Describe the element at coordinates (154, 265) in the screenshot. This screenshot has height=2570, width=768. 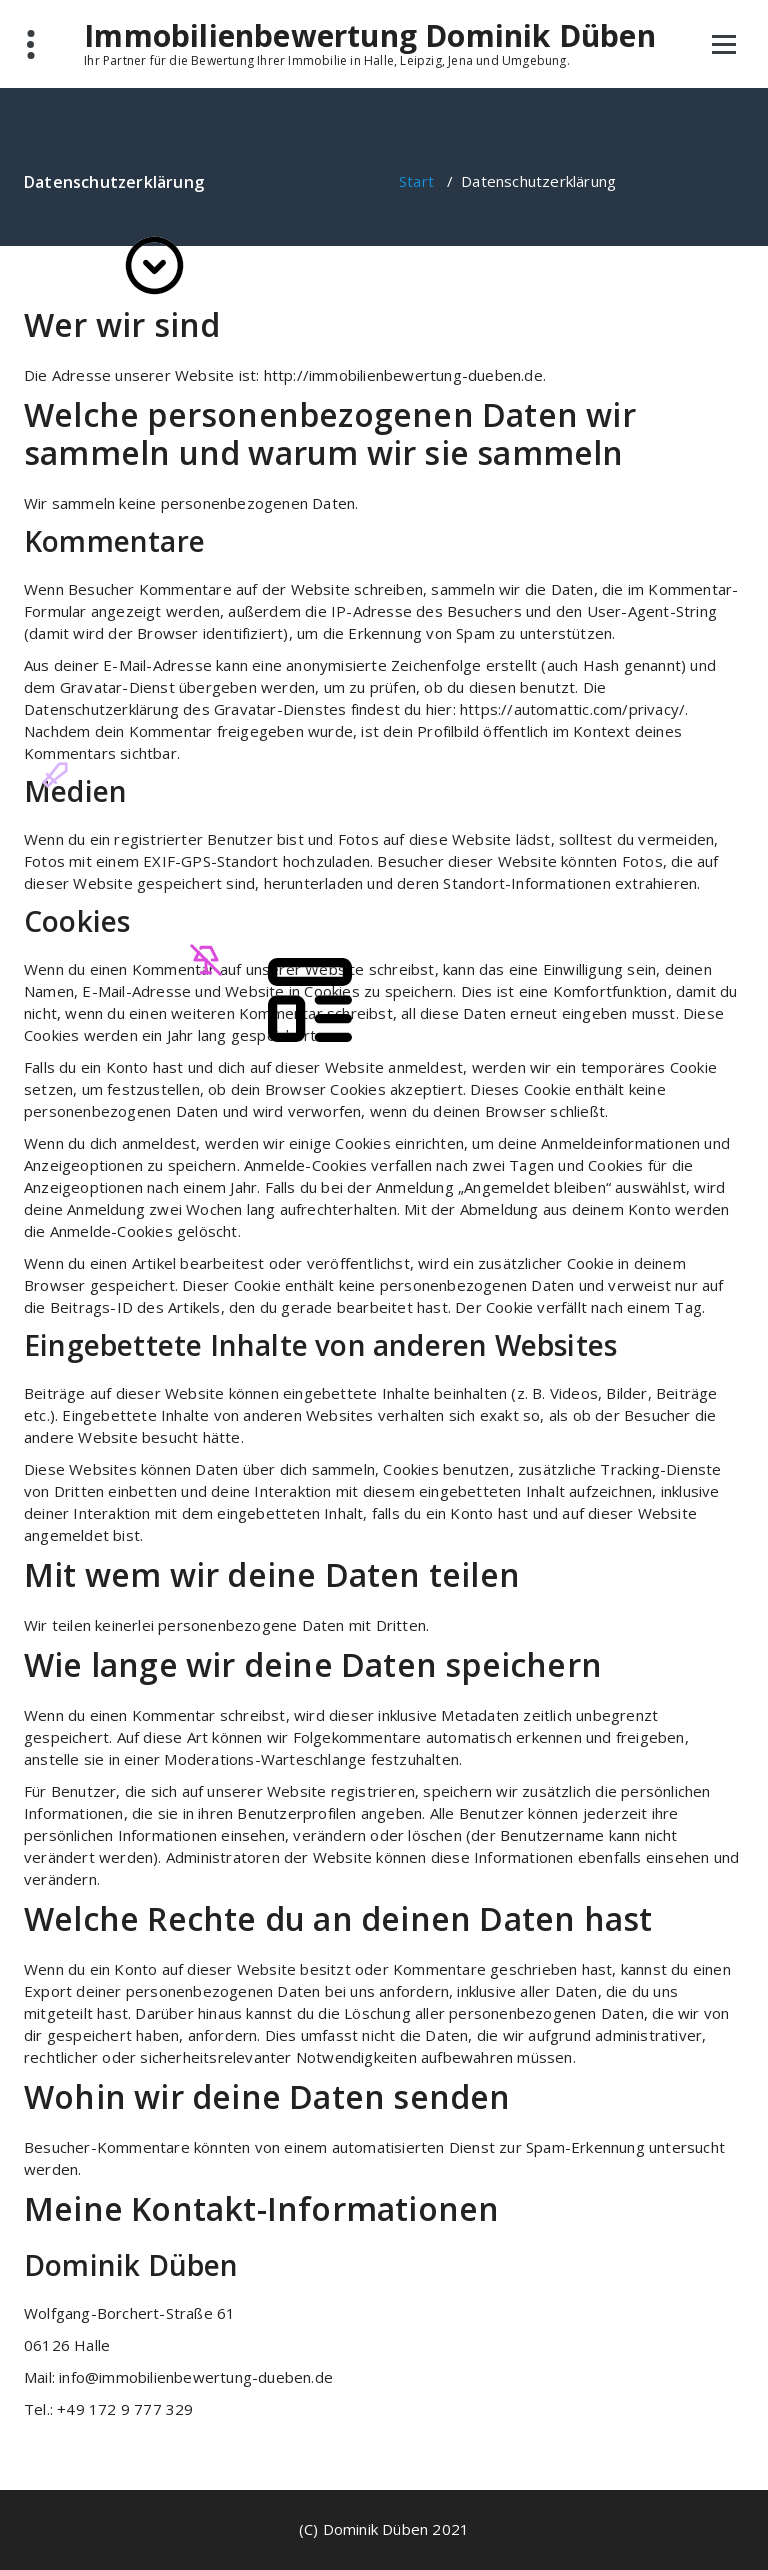
I see `expand to show more content` at that location.